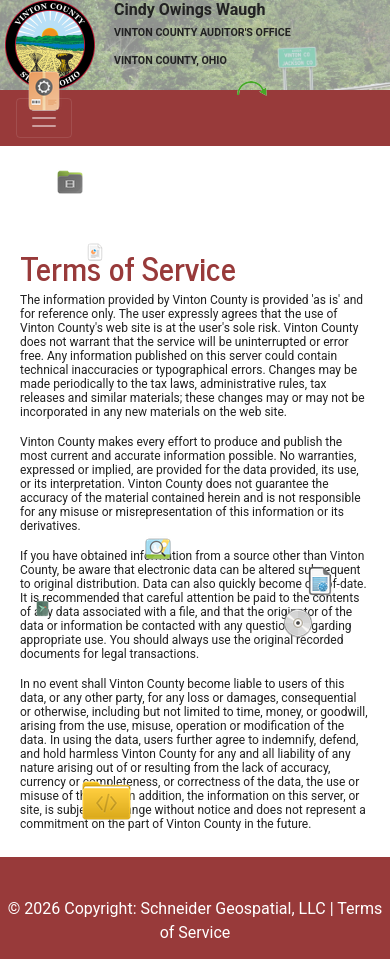  I want to click on redo the last undone action, so click(251, 88).